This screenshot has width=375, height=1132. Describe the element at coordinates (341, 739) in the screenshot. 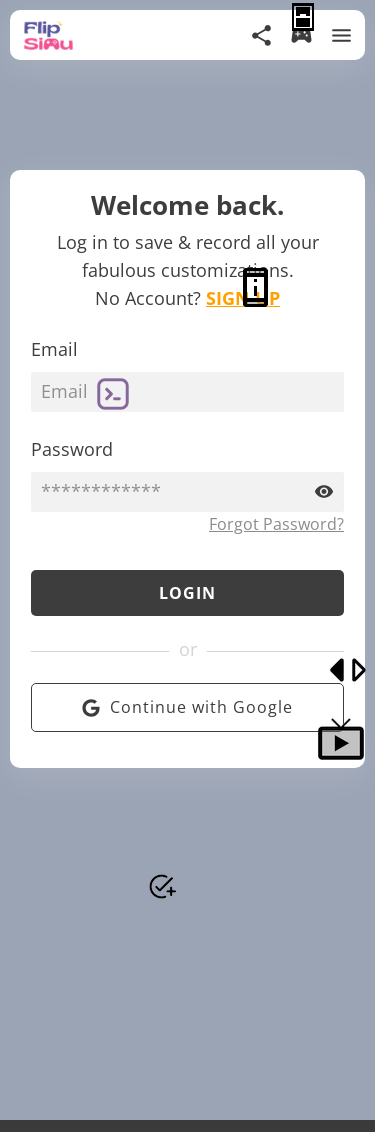

I see `watch live television or streaming content` at that location.